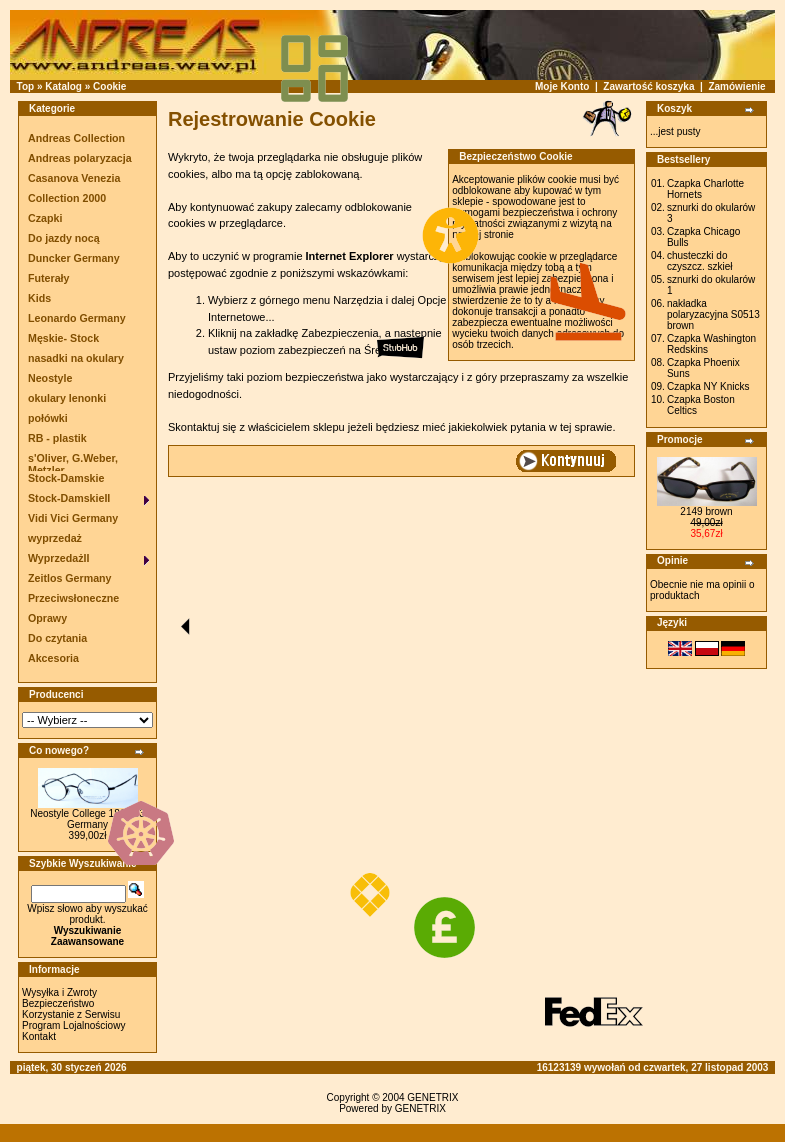 Image resolution: width=785 pixels, height=1142 pixels. Describe the element at coordinates (400, 347) in the screenshot. I see `open the StubHub app` at that location.